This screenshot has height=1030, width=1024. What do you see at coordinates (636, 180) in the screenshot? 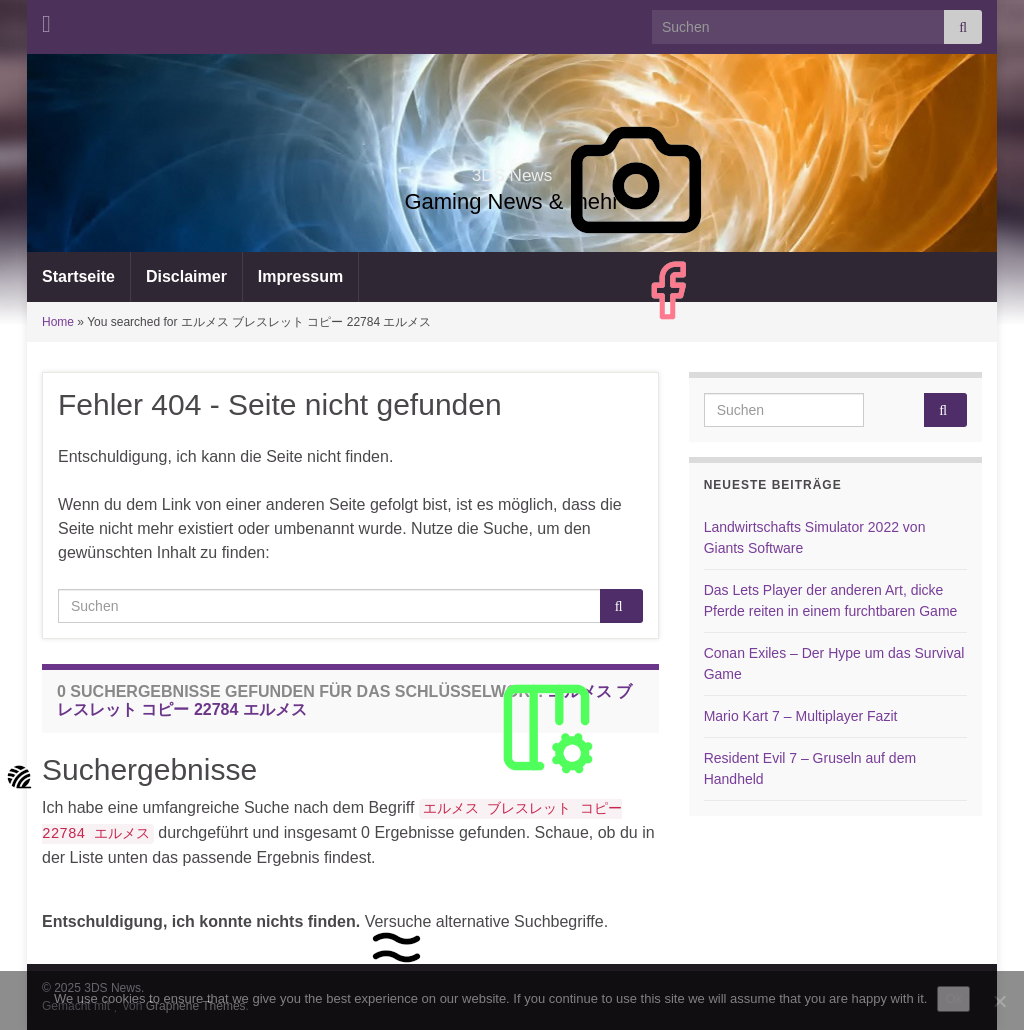
I see `take a photo` at bounding box center [636, 180].